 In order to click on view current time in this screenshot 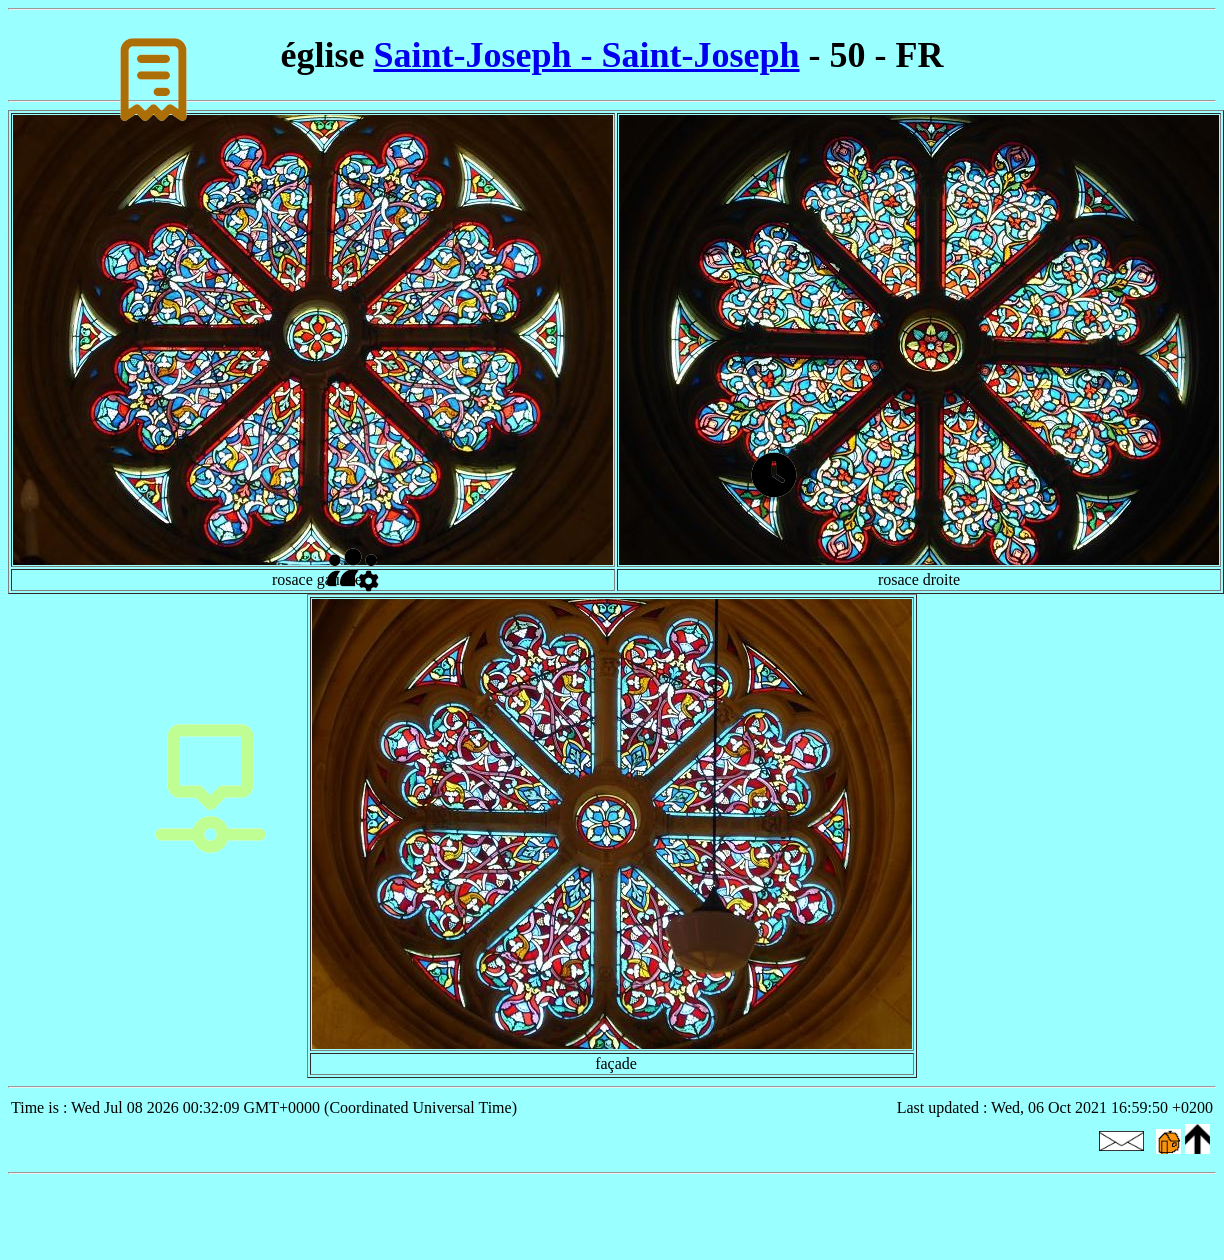, I will do `click(774, 475)`.